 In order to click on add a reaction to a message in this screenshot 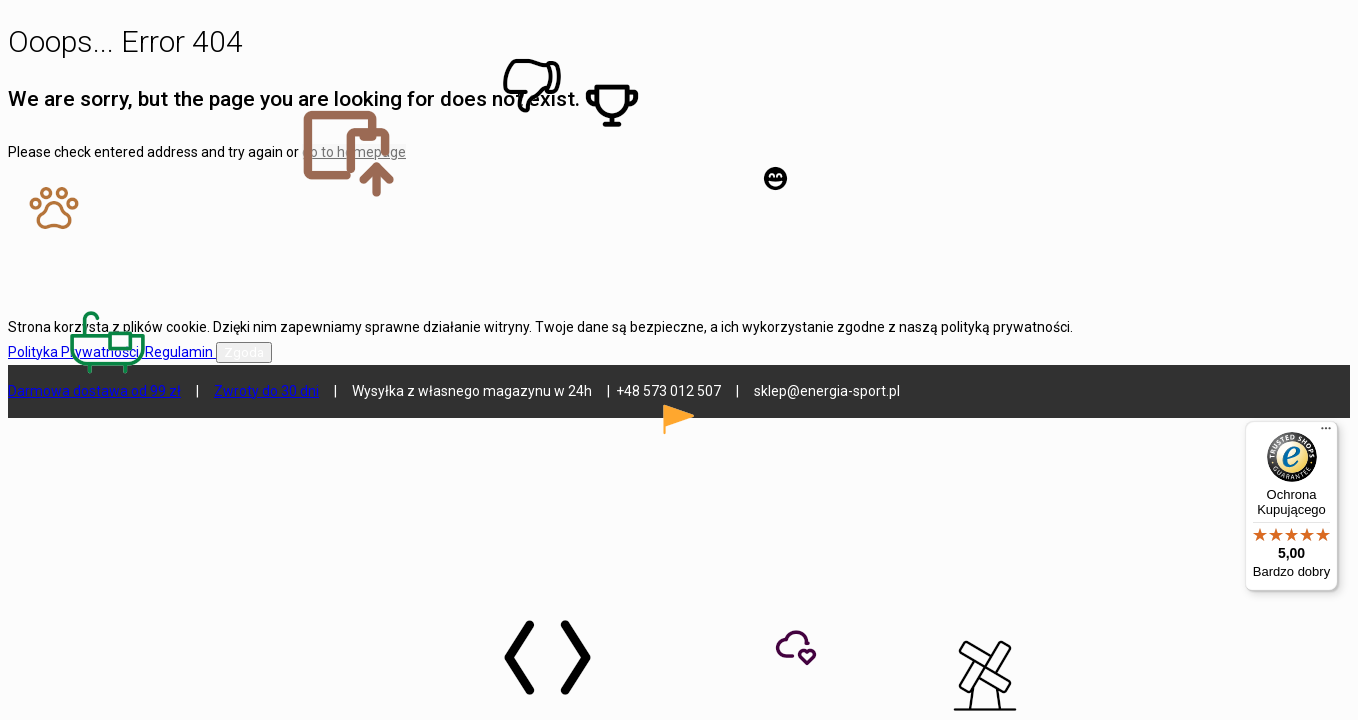, I will do `click(775, 178)`.